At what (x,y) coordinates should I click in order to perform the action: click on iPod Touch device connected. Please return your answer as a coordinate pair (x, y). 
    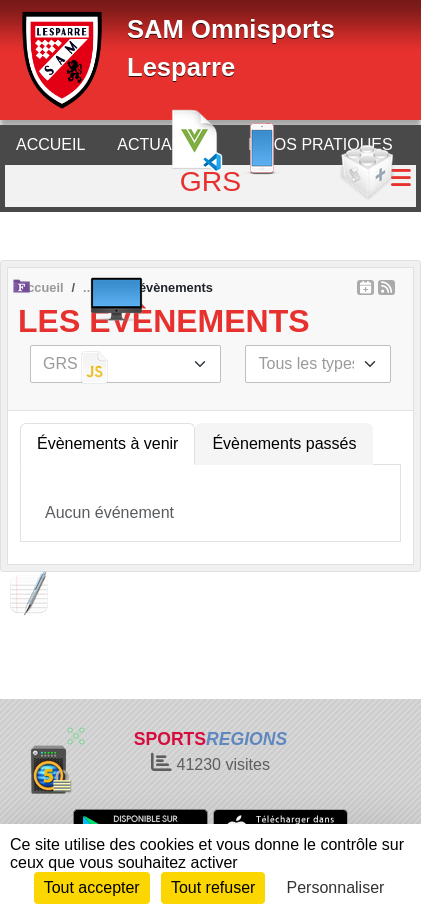
    Looking at the image, I should click on (262, 149).